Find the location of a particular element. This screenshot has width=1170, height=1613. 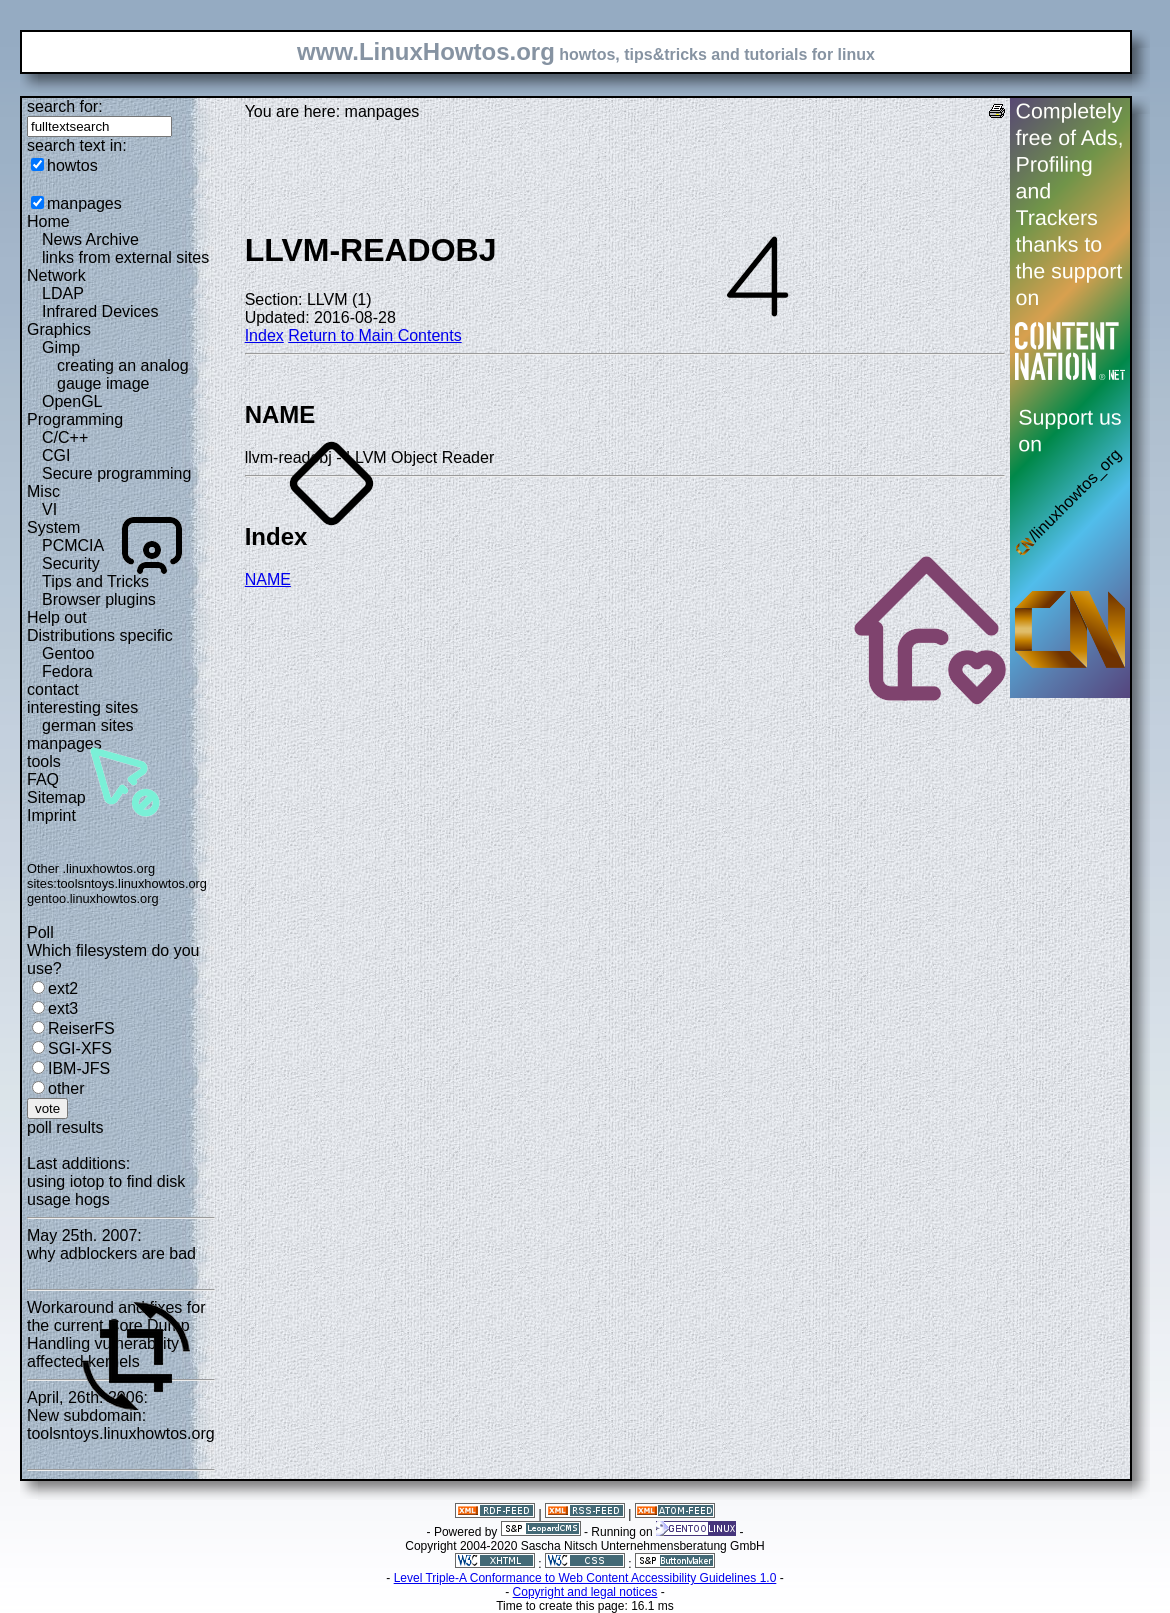

view your favorite or saved home is located at coordinates (926, 628).